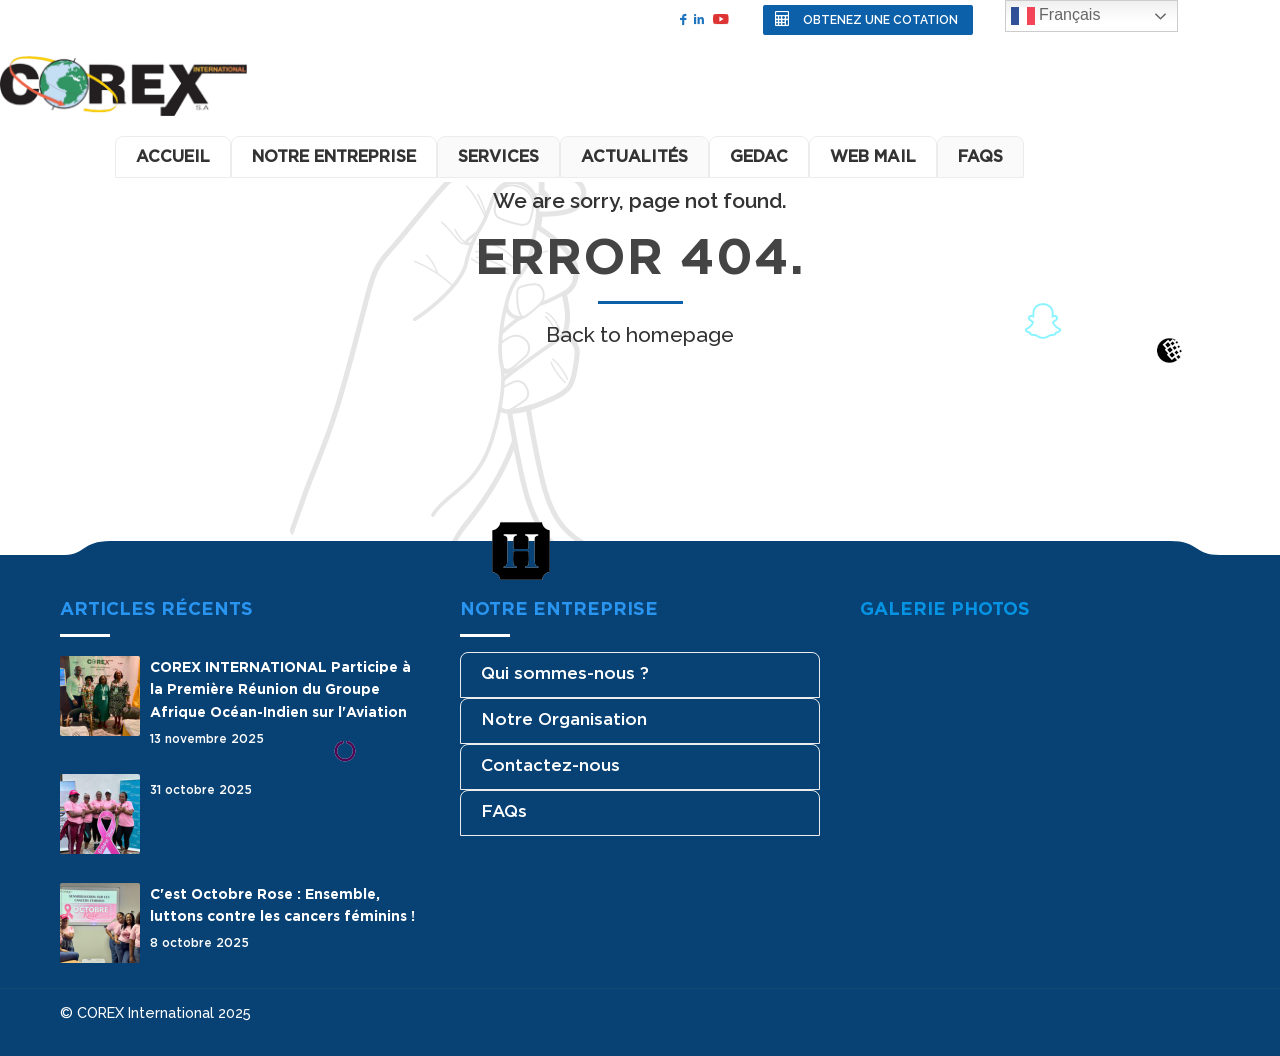  What do you see at coordinates (345, 751) in the screenshot?
I see `loading or processing in progress` at bounding box center [345, 751].